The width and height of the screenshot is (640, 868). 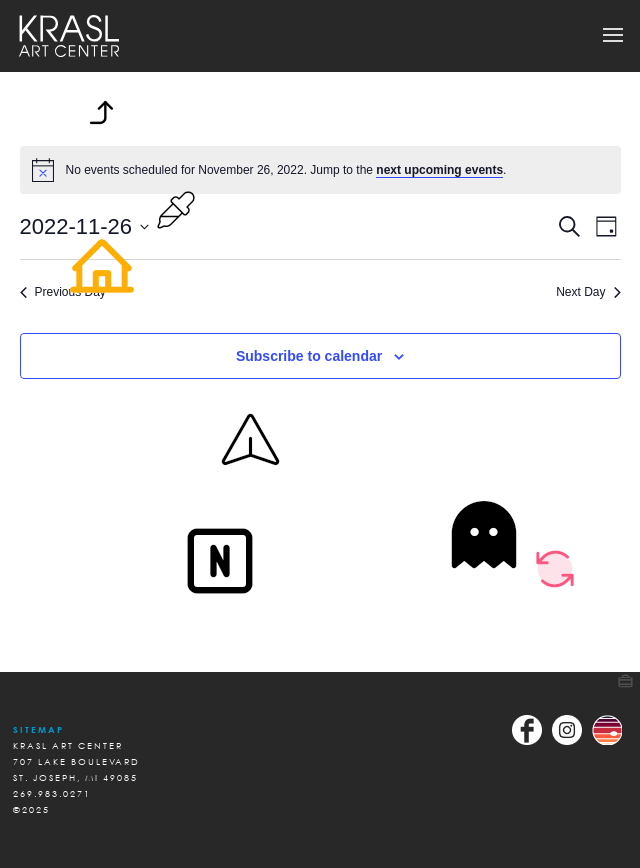 What do you see at coordinates (176, 210) in the screenshot?
I see `sample a color from the canvas` at bounding box center [176, 210].